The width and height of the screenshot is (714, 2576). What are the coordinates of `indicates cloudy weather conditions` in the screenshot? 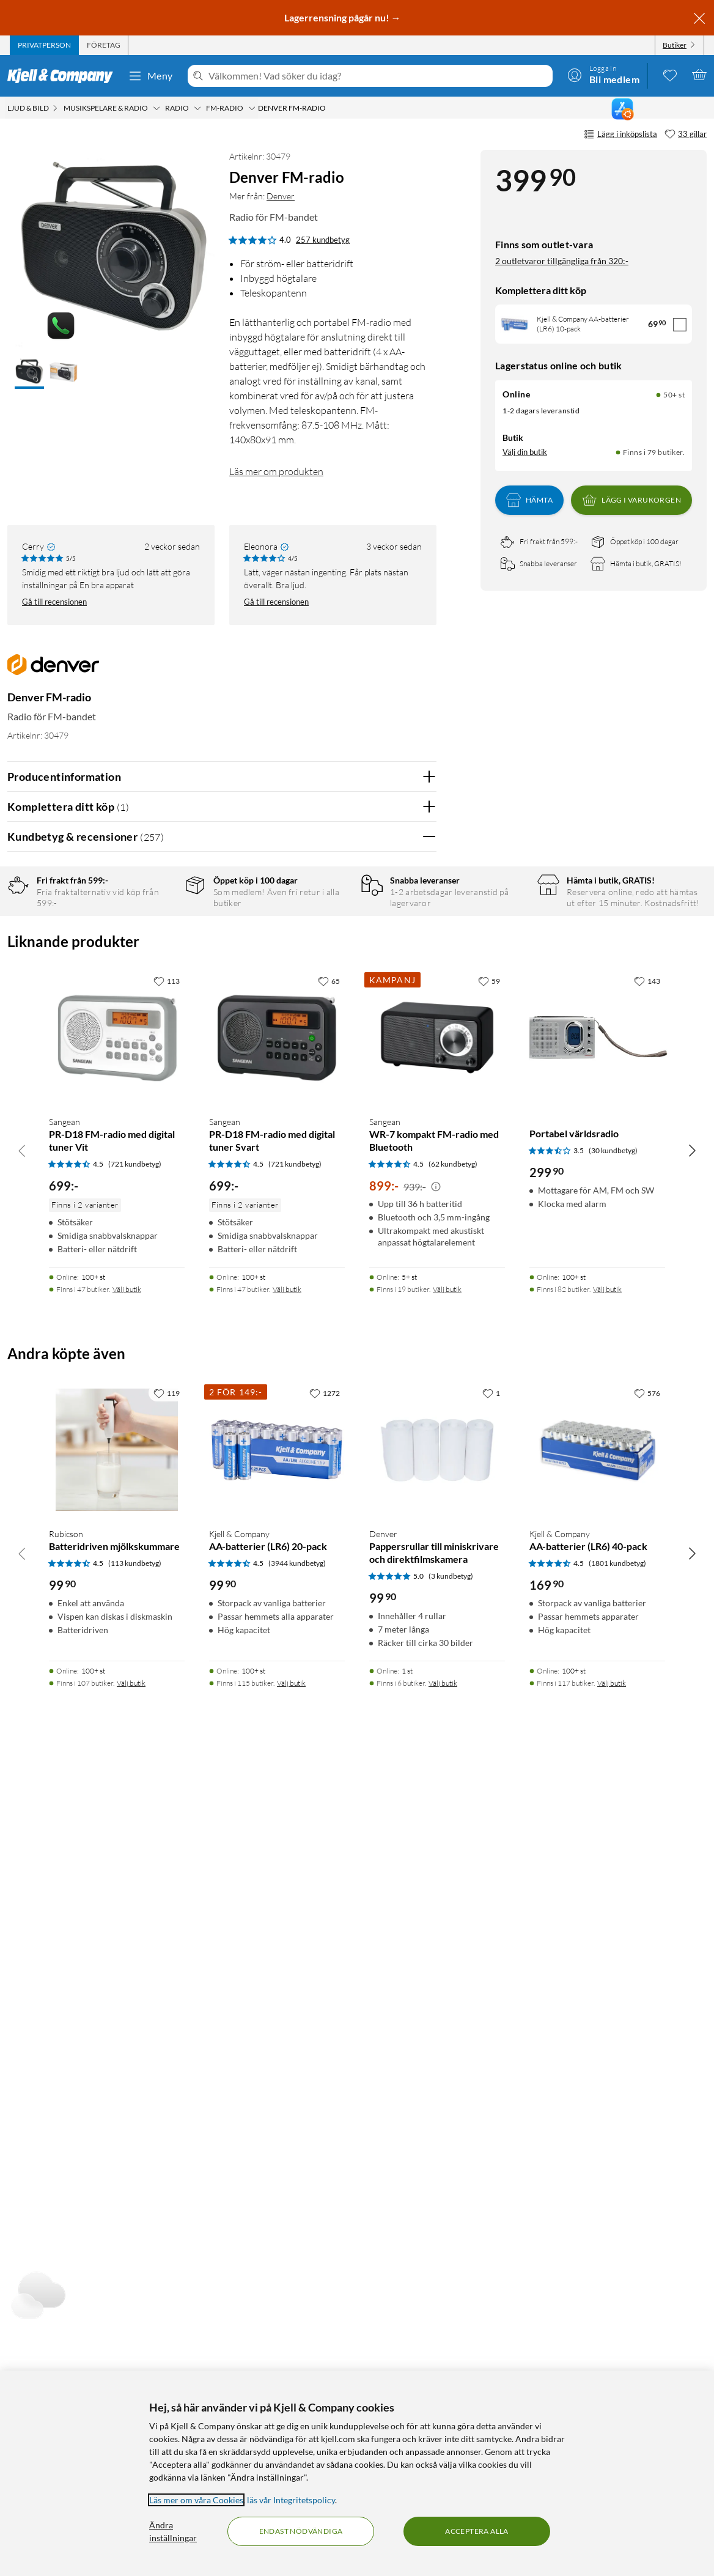 It's located at (38, 2295).